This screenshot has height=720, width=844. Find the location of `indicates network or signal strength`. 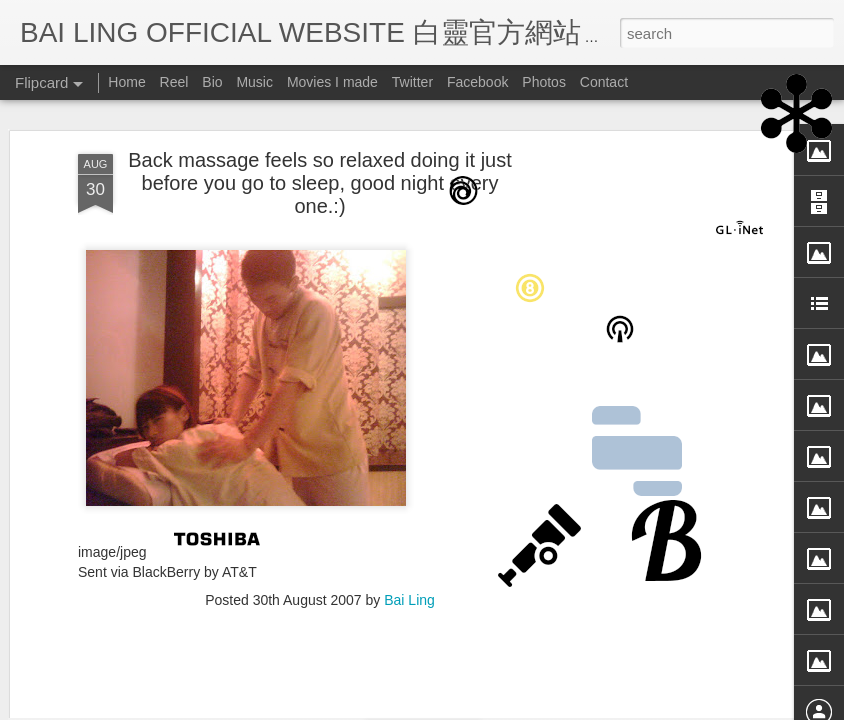

indicates network or signal strength is located at coordinates (620, 329).